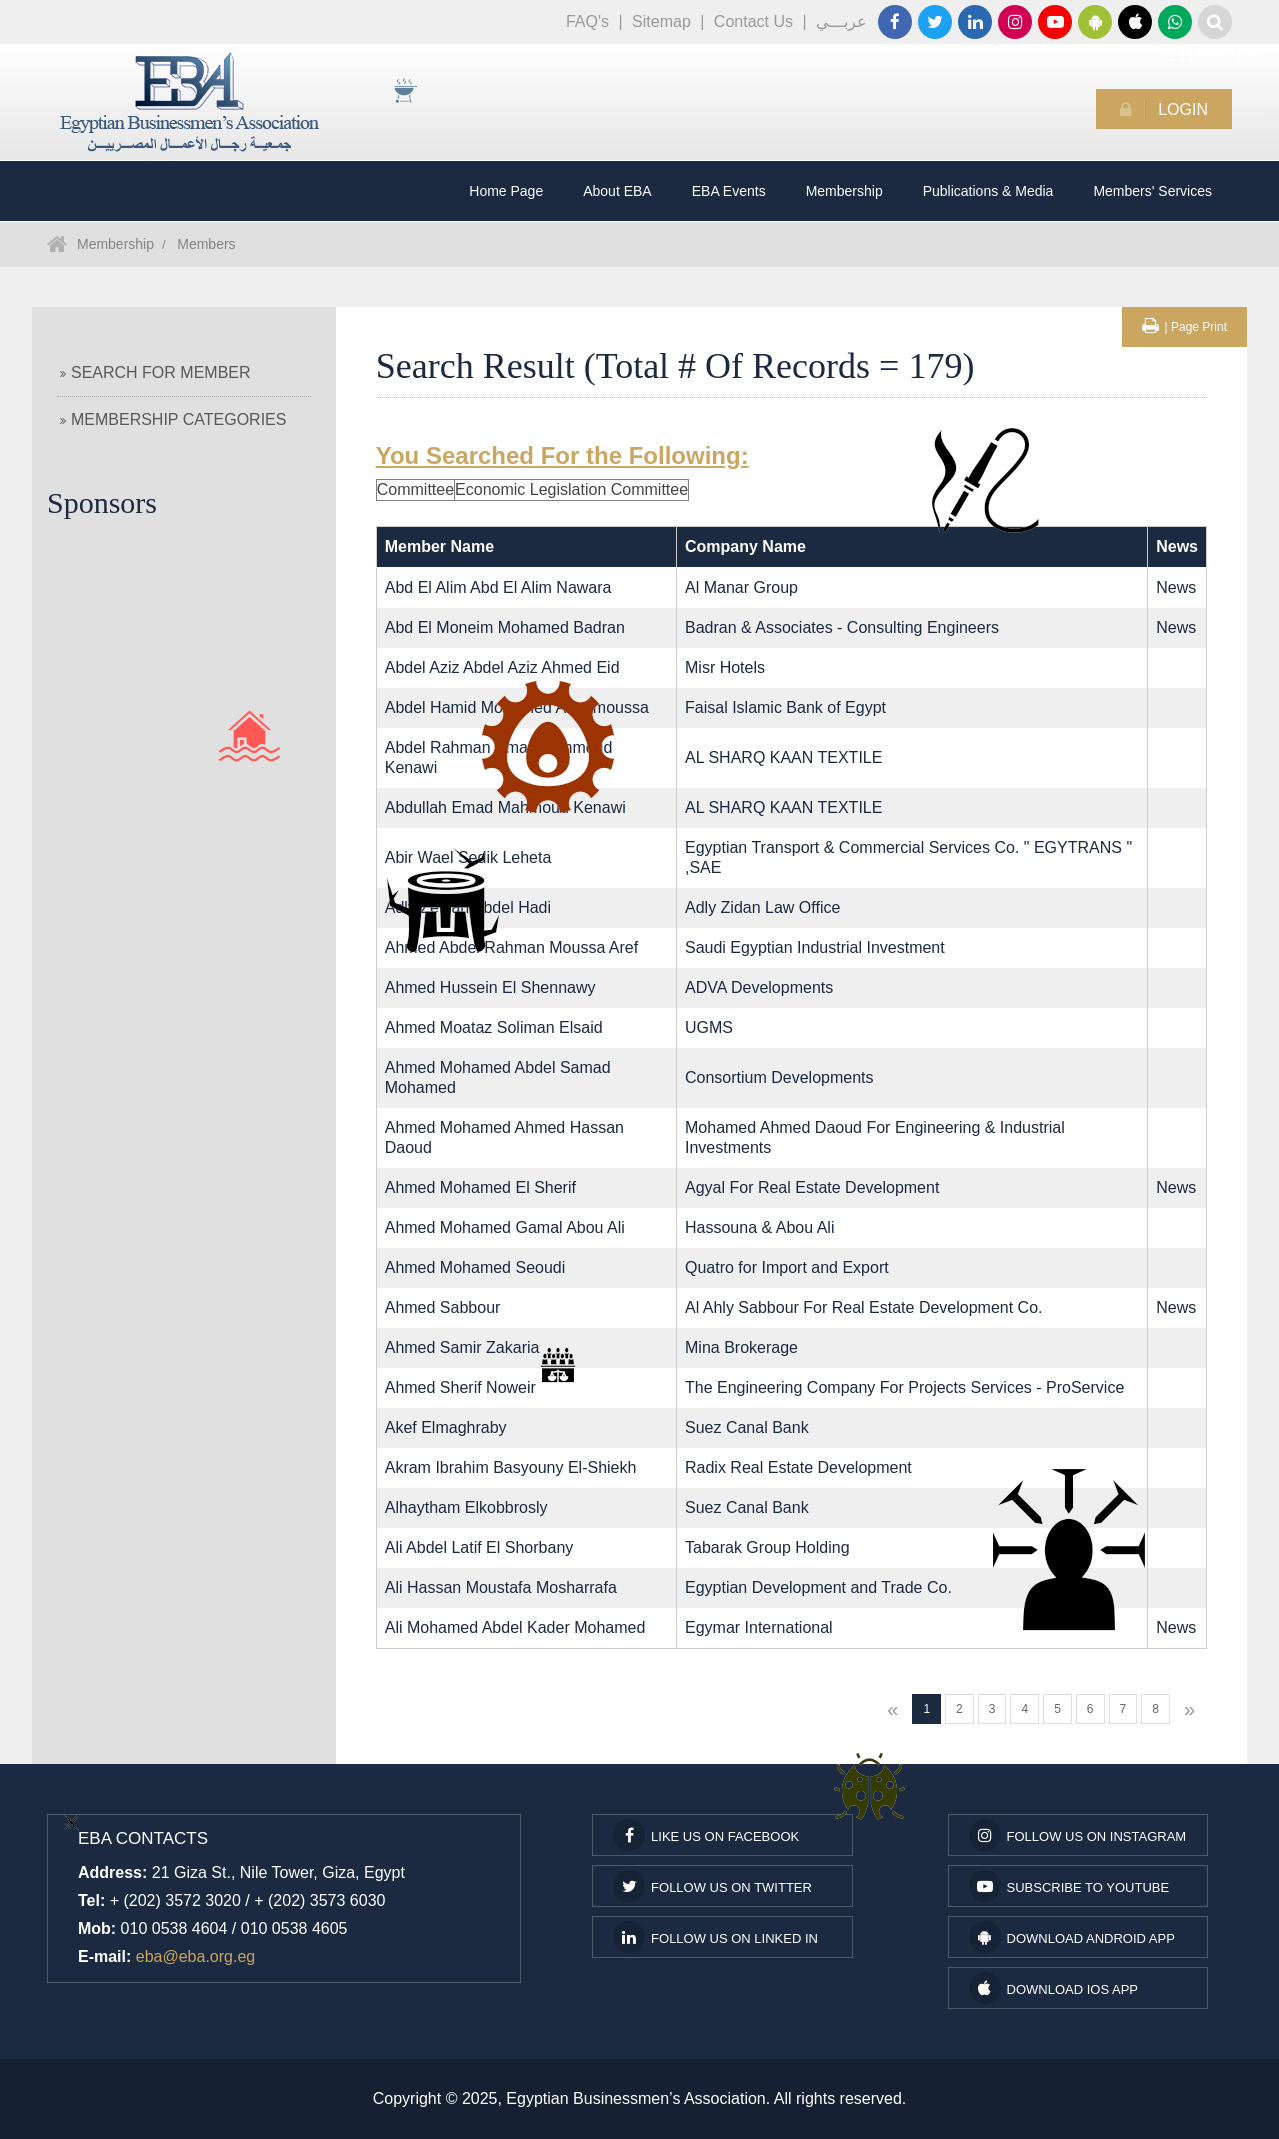 The width and height of the screenshot is (1279, 2139). What do you see at coordinates (405, 90) in the screenshot?
I see `browse outdoor cooking or grilling recipes` at bounding box center [405, 90].